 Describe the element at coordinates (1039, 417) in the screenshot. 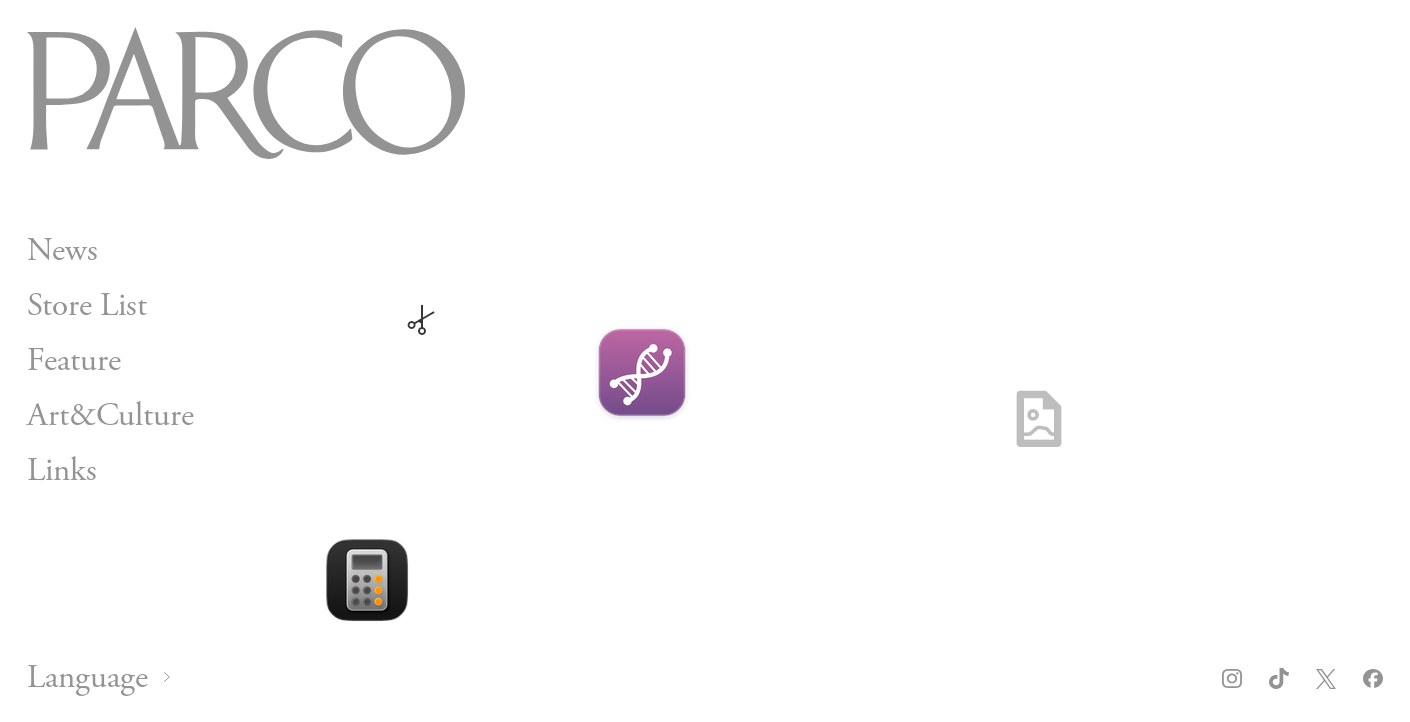

I see `indicates a drawing or illustration file` at that location.